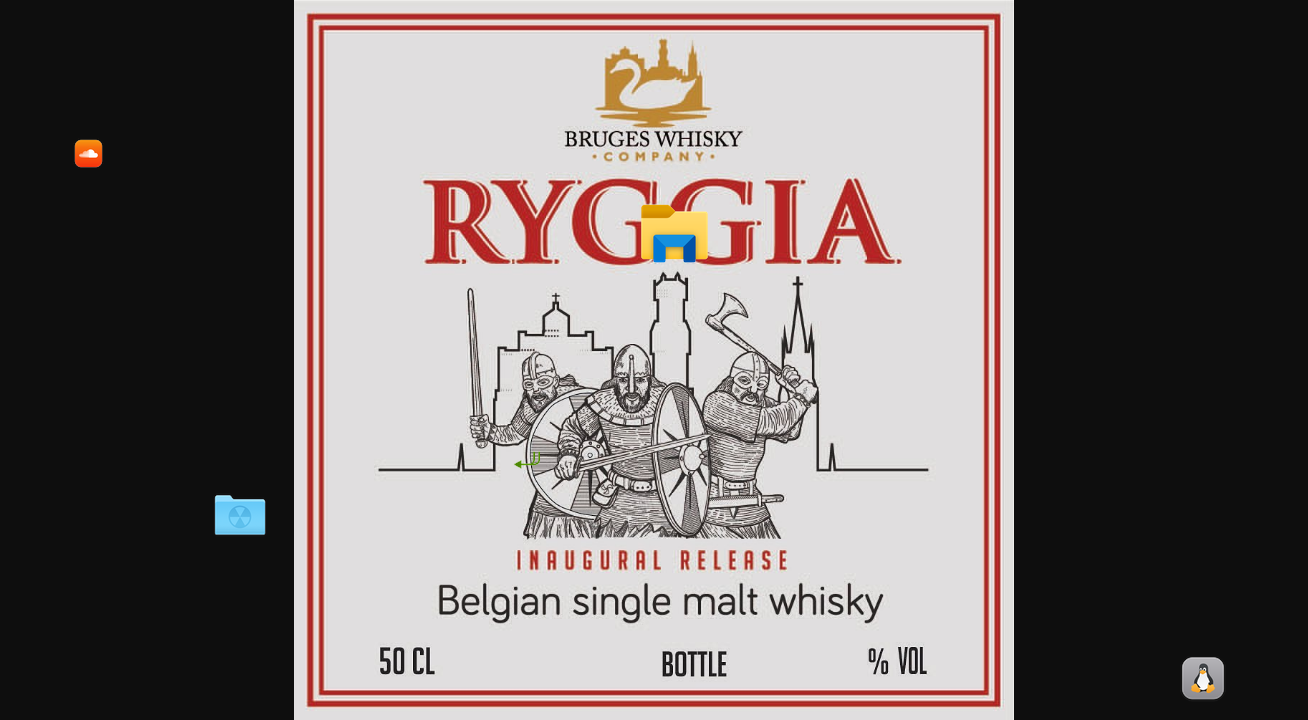 The image size is (1308, 720). I want to click on folder for files ready to burn to disc, so click(240, 515).